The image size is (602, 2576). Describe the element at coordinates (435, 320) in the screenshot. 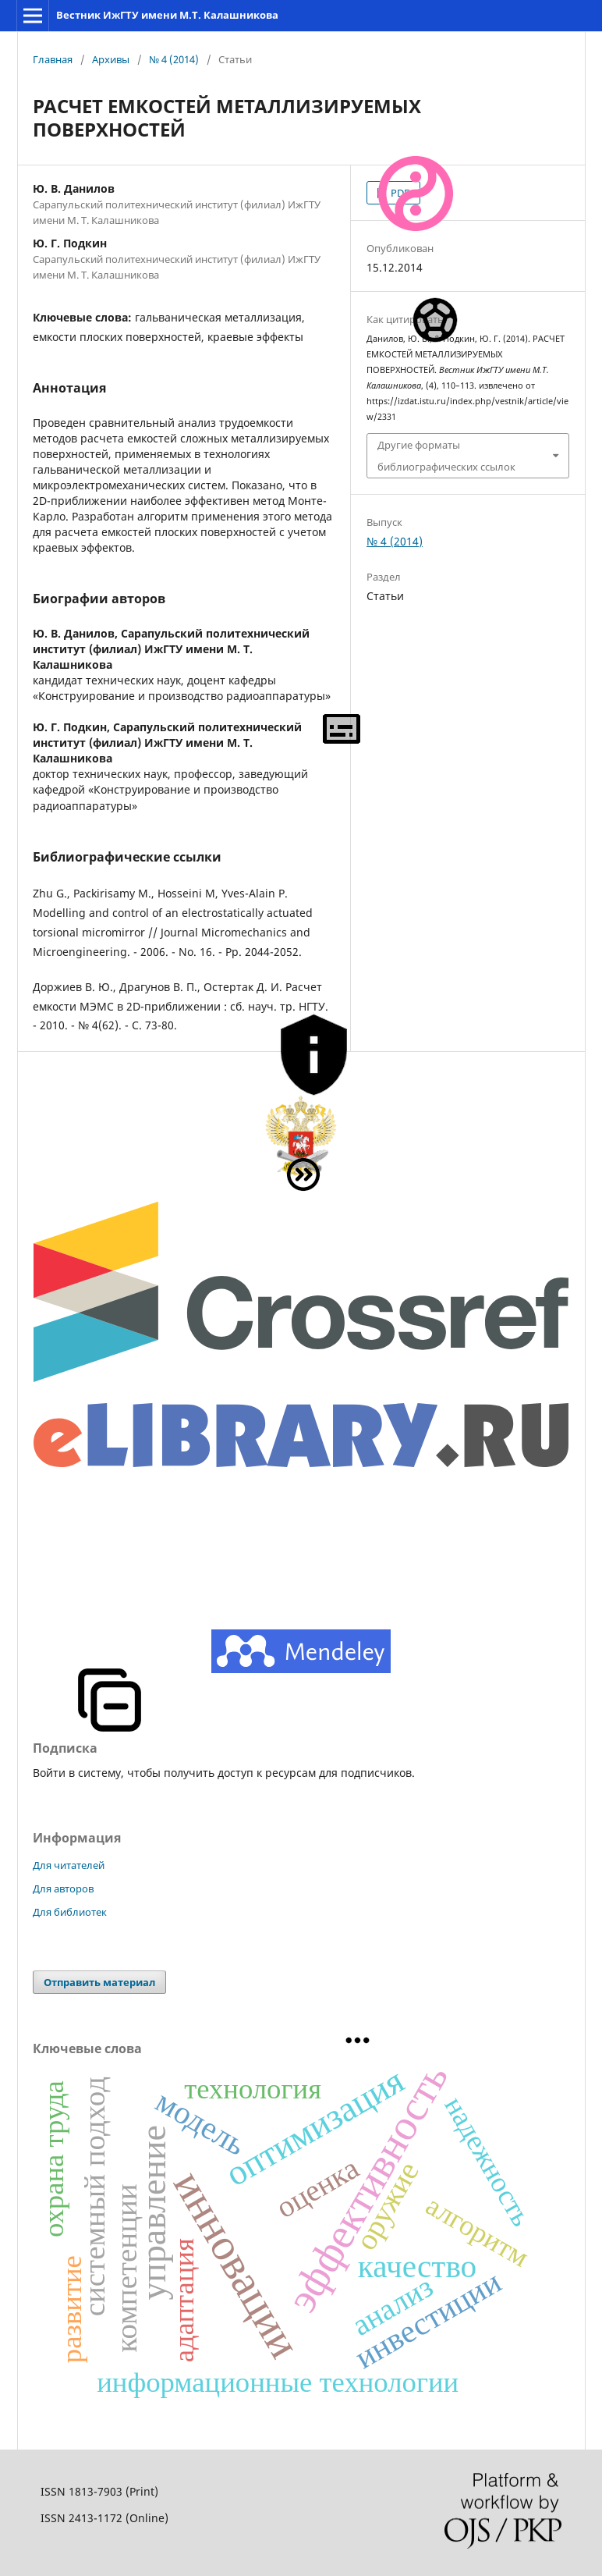

I see `access soccer or football content` at that location.